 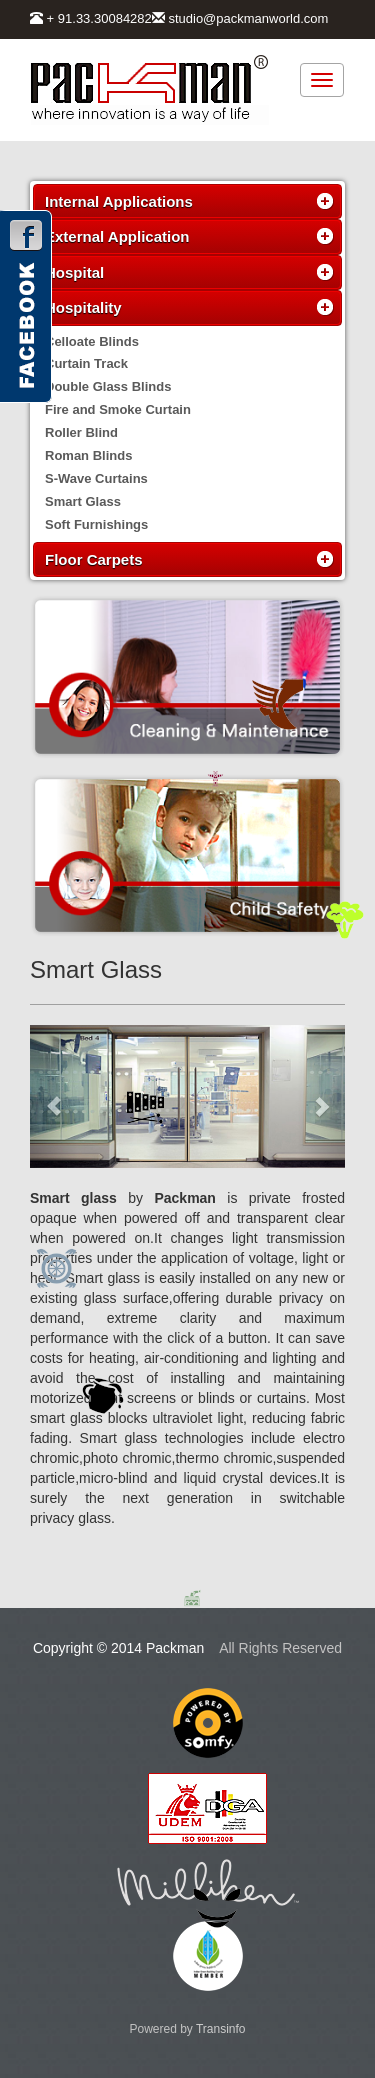 What do you see at coordinates (277, 704) in the screenshot?
I see `indicates speed boost or agility power-up` at bounding box center [277, 704].